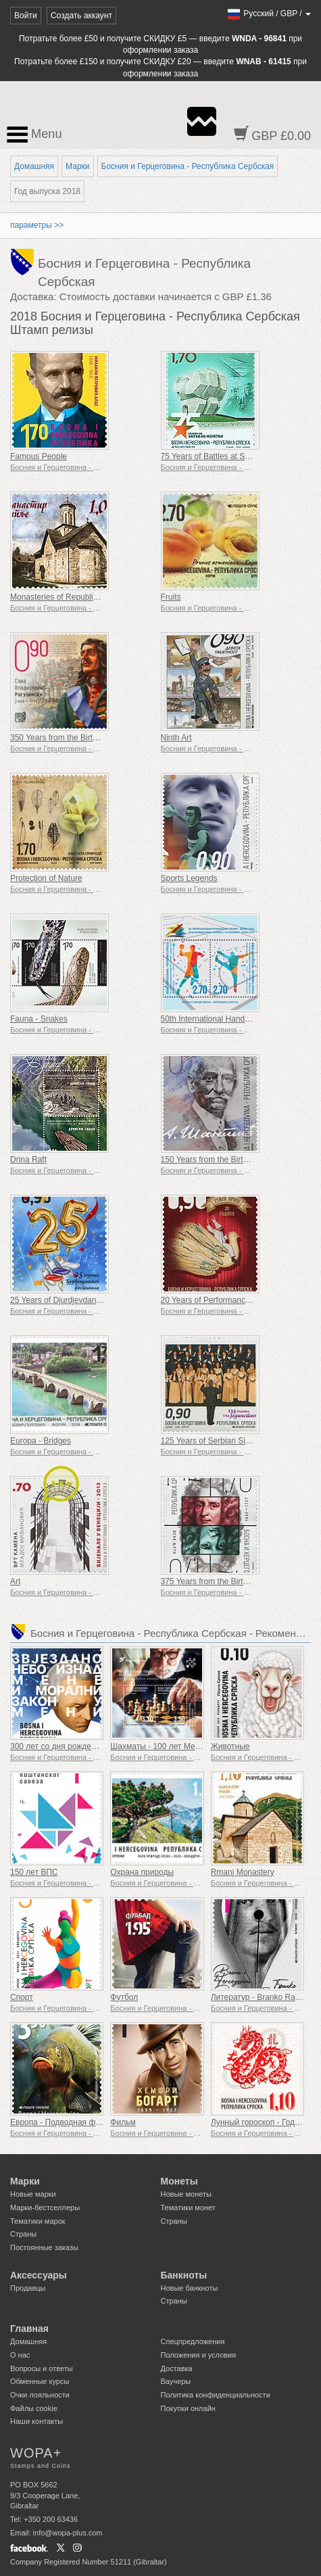 This screenshot has height=2576, width=321. What do you see at coordinates (28, 574) in the screenshot?
I see `zoom out` at bounding box center [28, 574].